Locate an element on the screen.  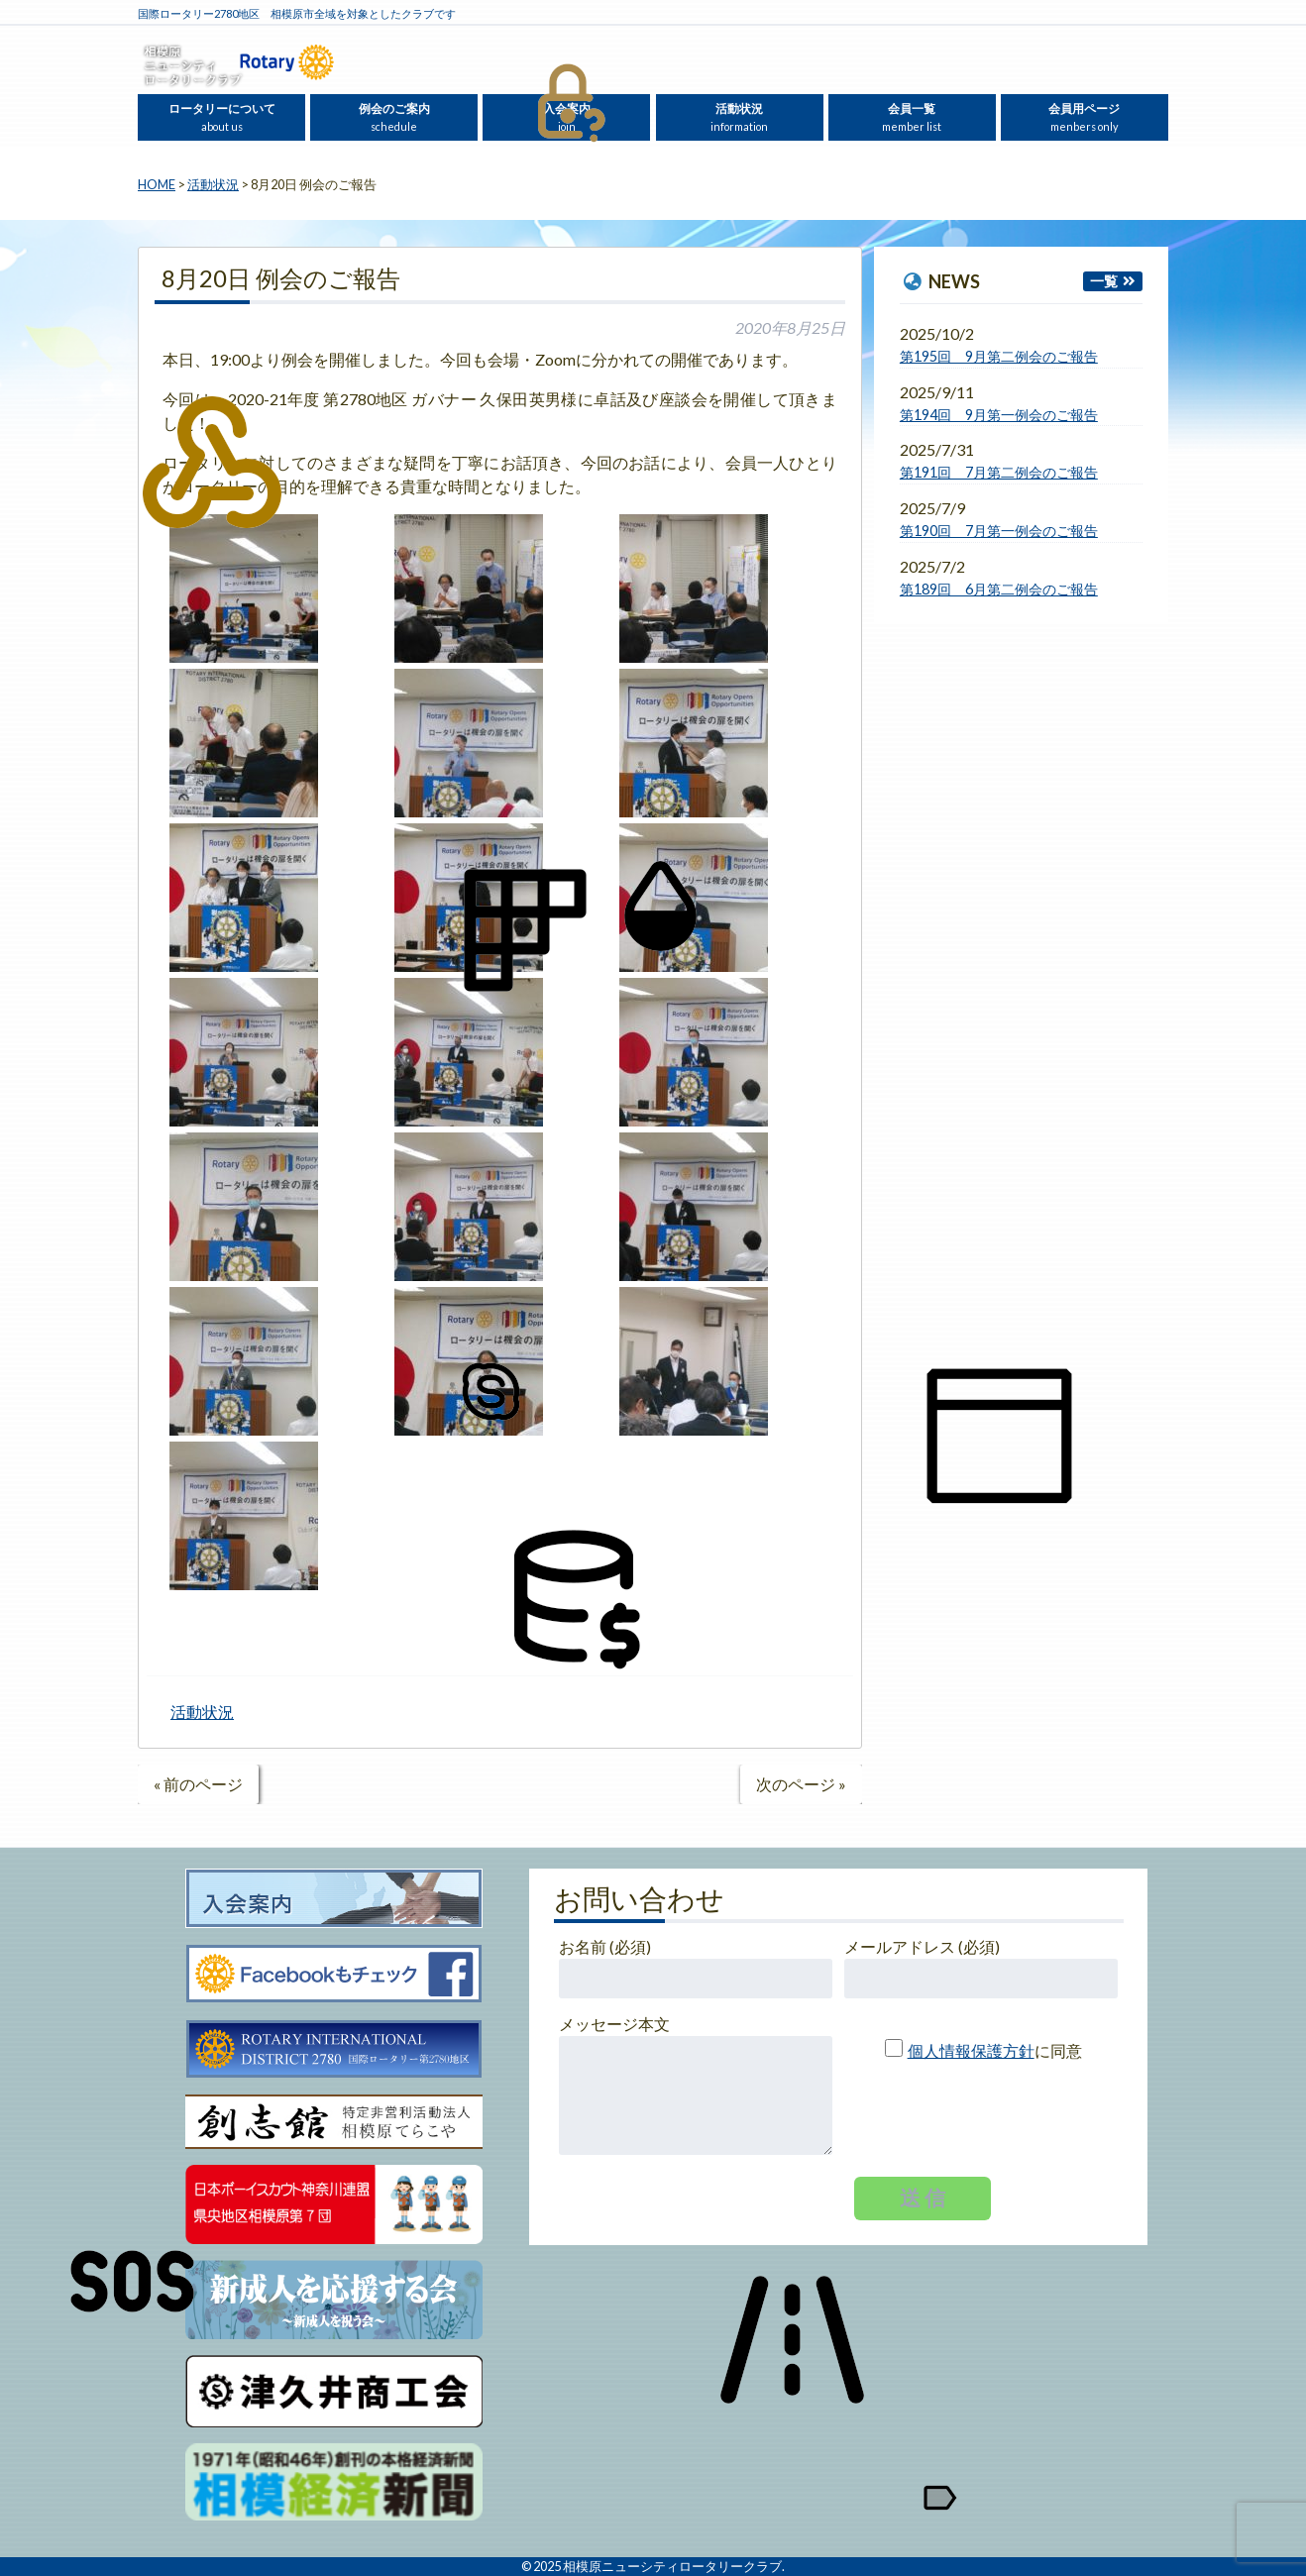
add or edit a label for an item is located at coordinates (939, 2498).